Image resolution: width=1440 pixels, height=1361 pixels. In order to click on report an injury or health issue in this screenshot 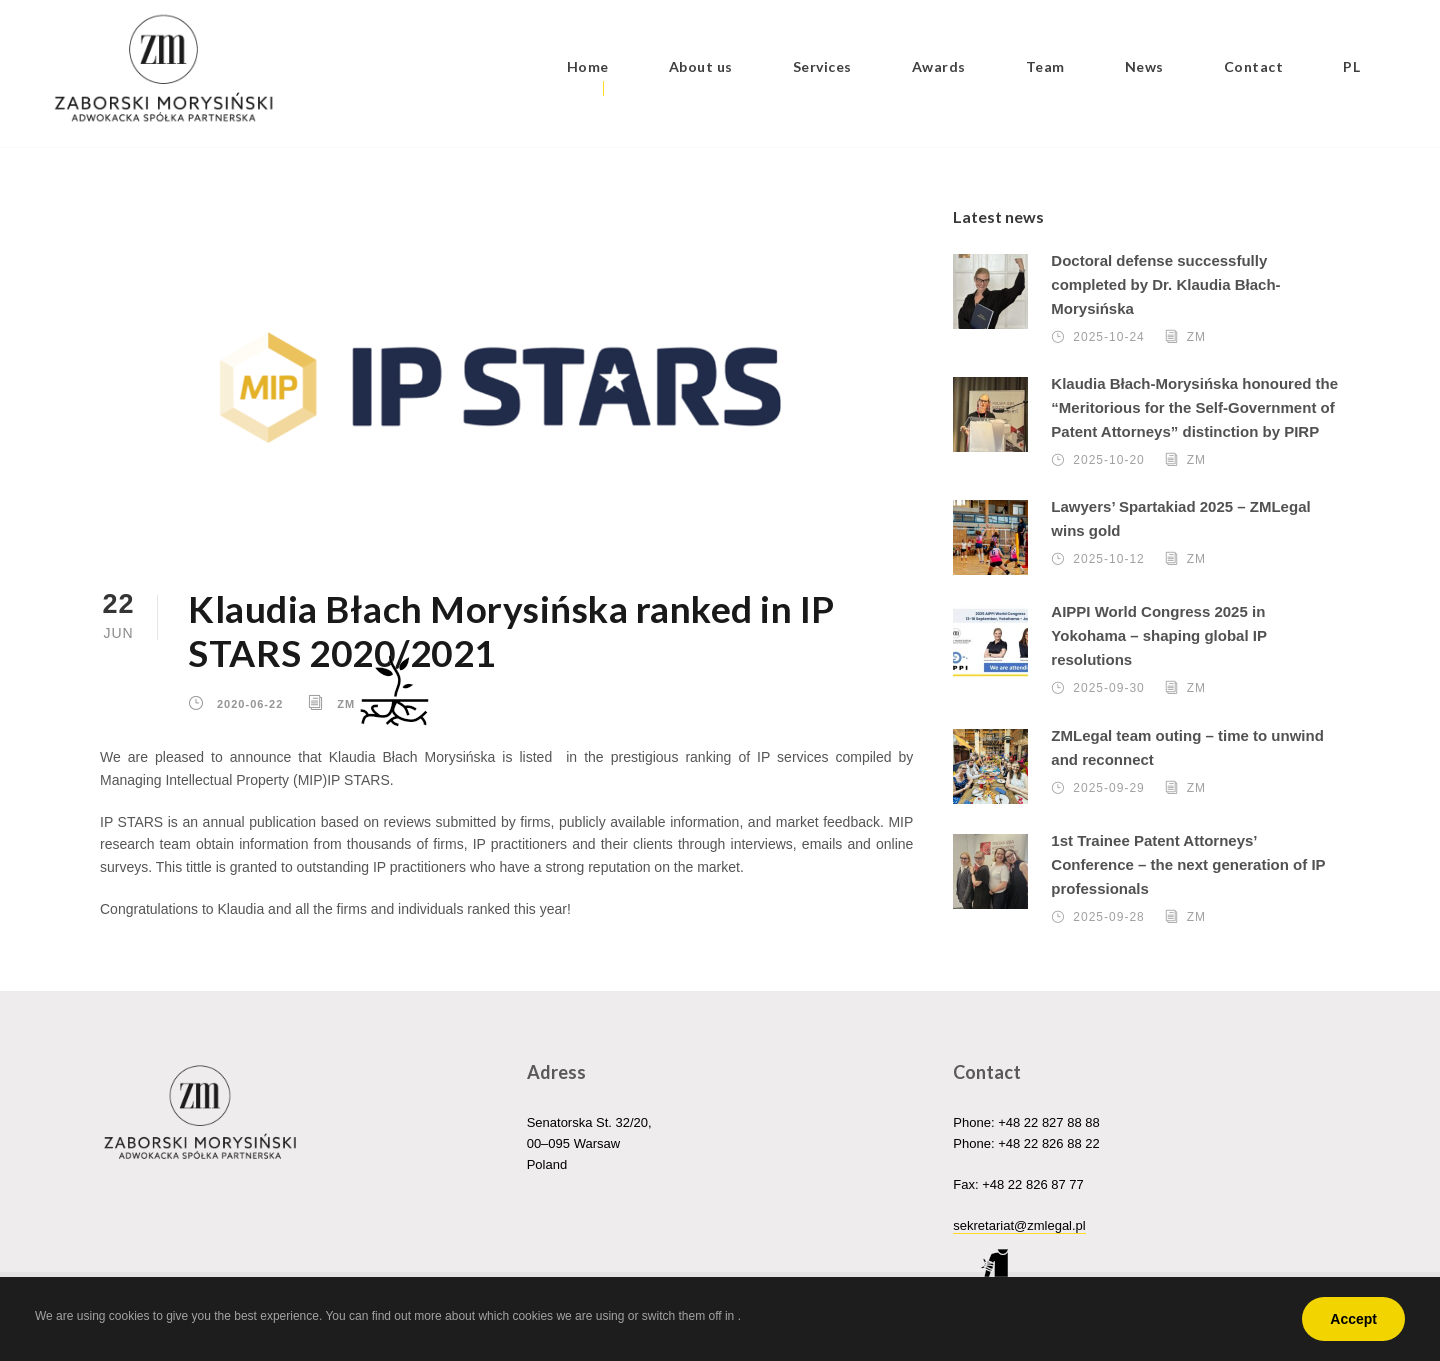, I will do `click(994, 1263)`.